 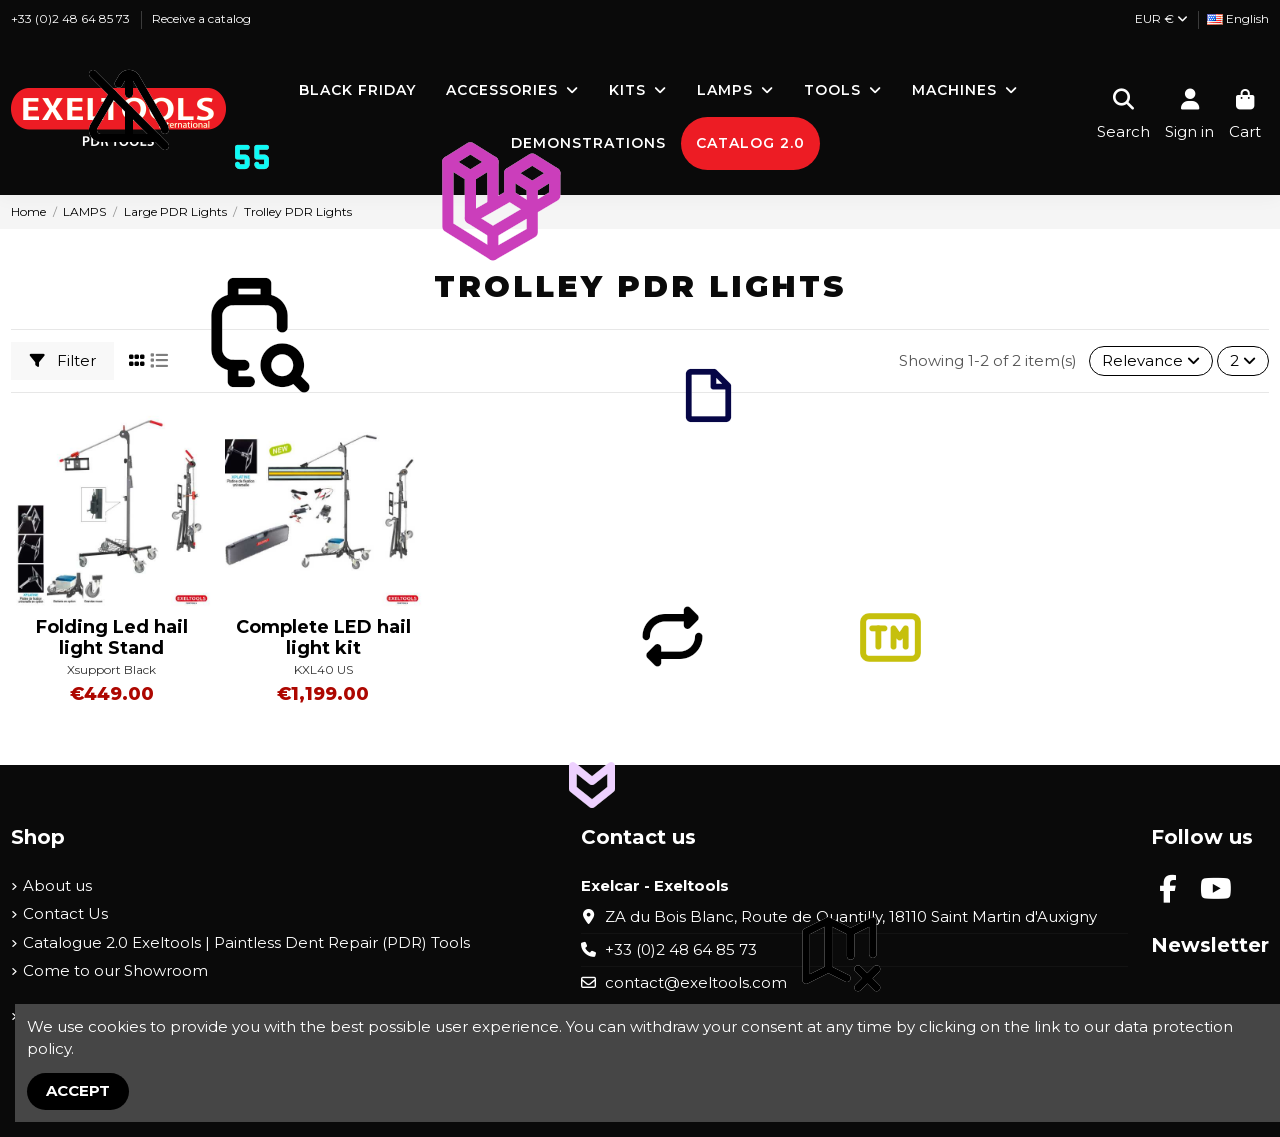 What do you see at coordinates (129, 110) in the screenshot?
I see `hide details or additional information` at bounding box center [129, 110].